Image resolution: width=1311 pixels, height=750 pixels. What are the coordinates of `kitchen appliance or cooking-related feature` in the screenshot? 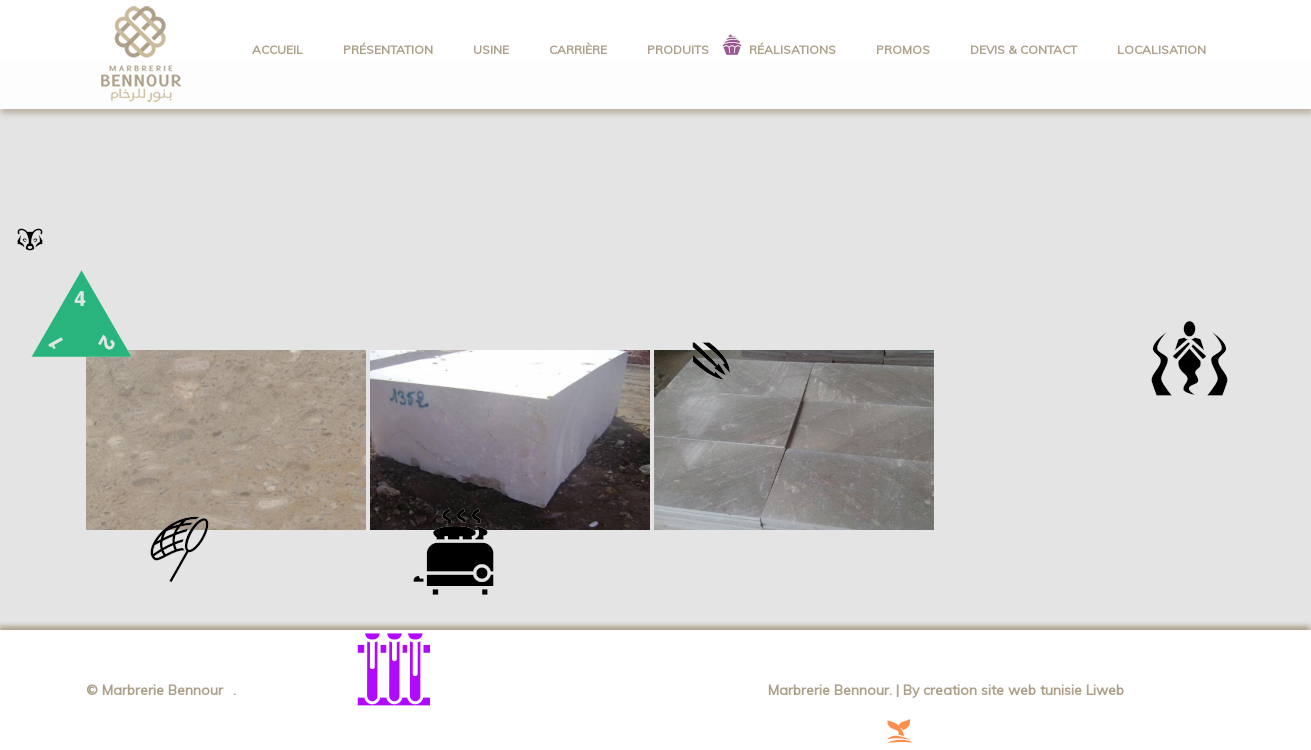 It's located at (453, 551).